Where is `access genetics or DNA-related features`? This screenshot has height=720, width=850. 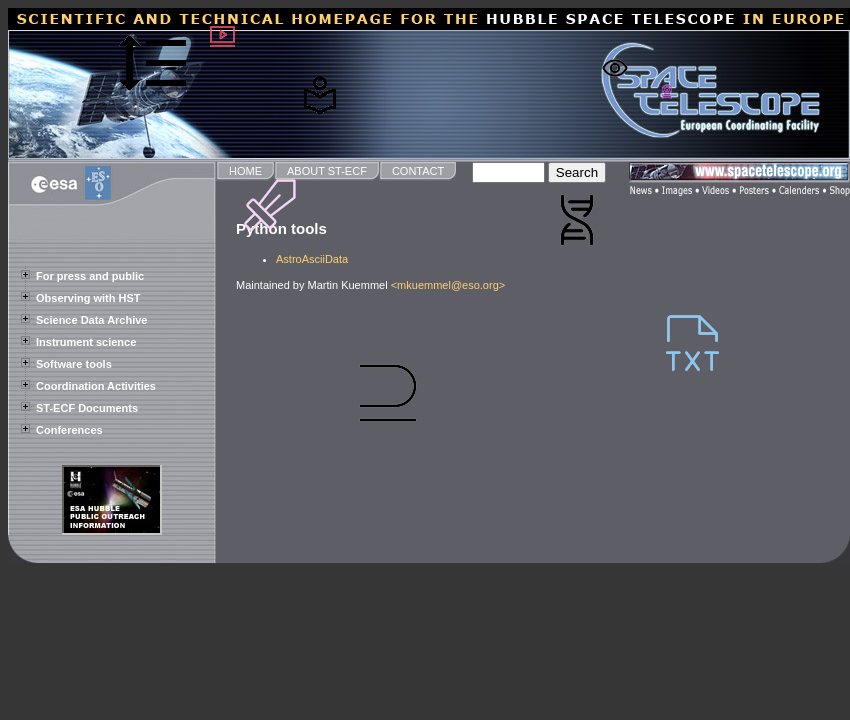
access genetics or DNA-related features is located at coordinates (577, 220).